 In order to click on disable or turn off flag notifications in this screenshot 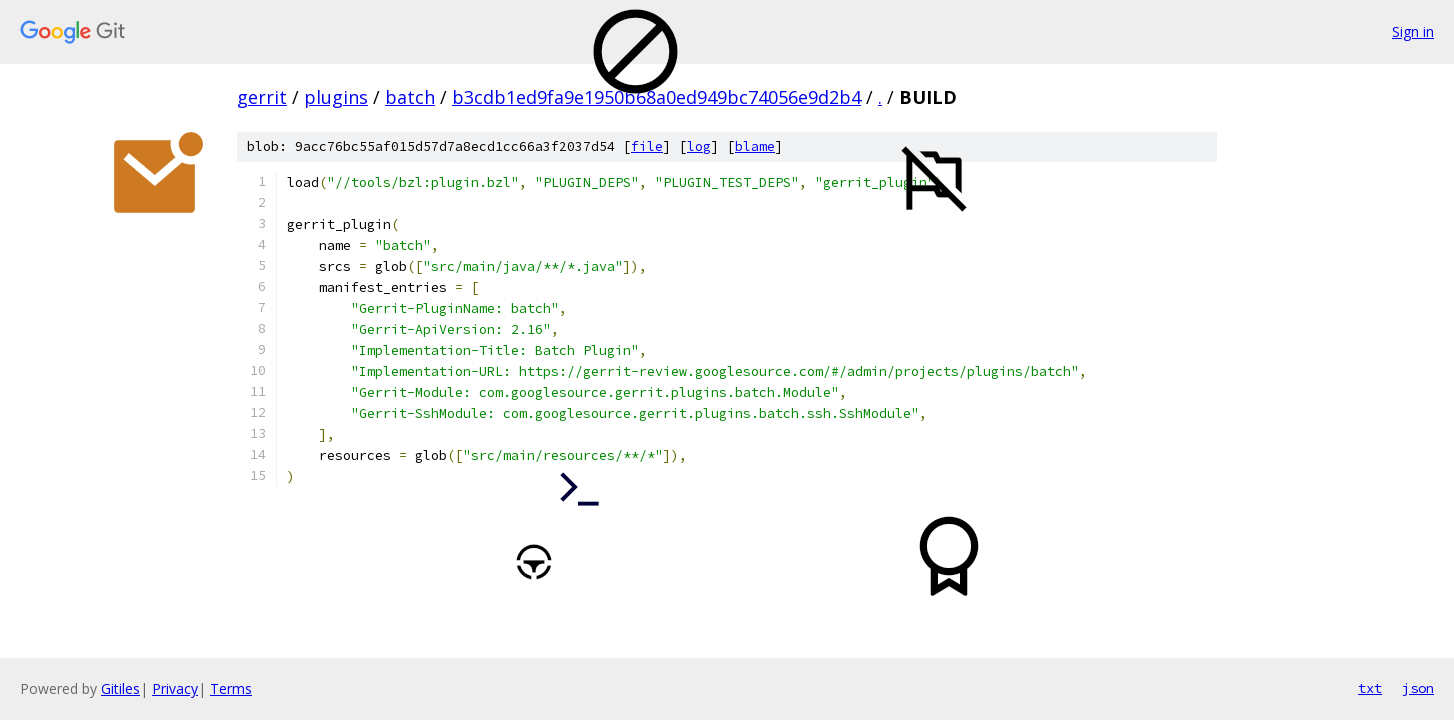, I will do `click(934, 179)`.